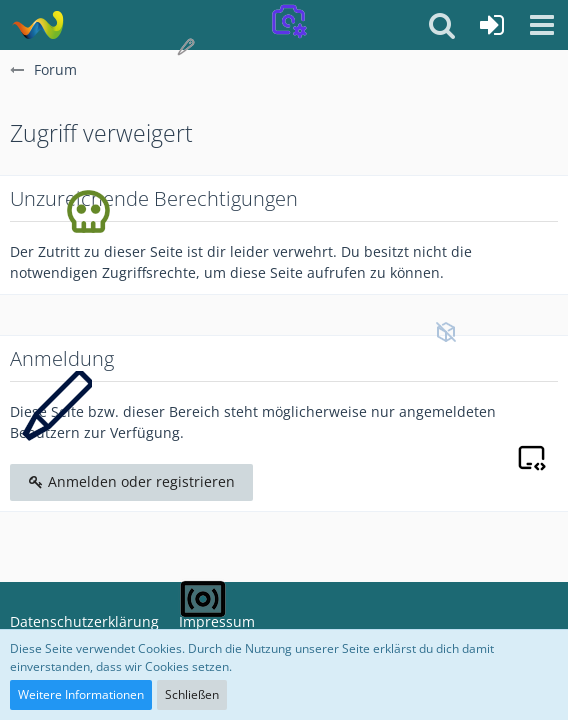 The height and width of the screenshot is (720, 568). What do you see at coordinates (531, 457) in the screenshot?
I see `open code editor on tablet device` at bounding box center [531, 457].